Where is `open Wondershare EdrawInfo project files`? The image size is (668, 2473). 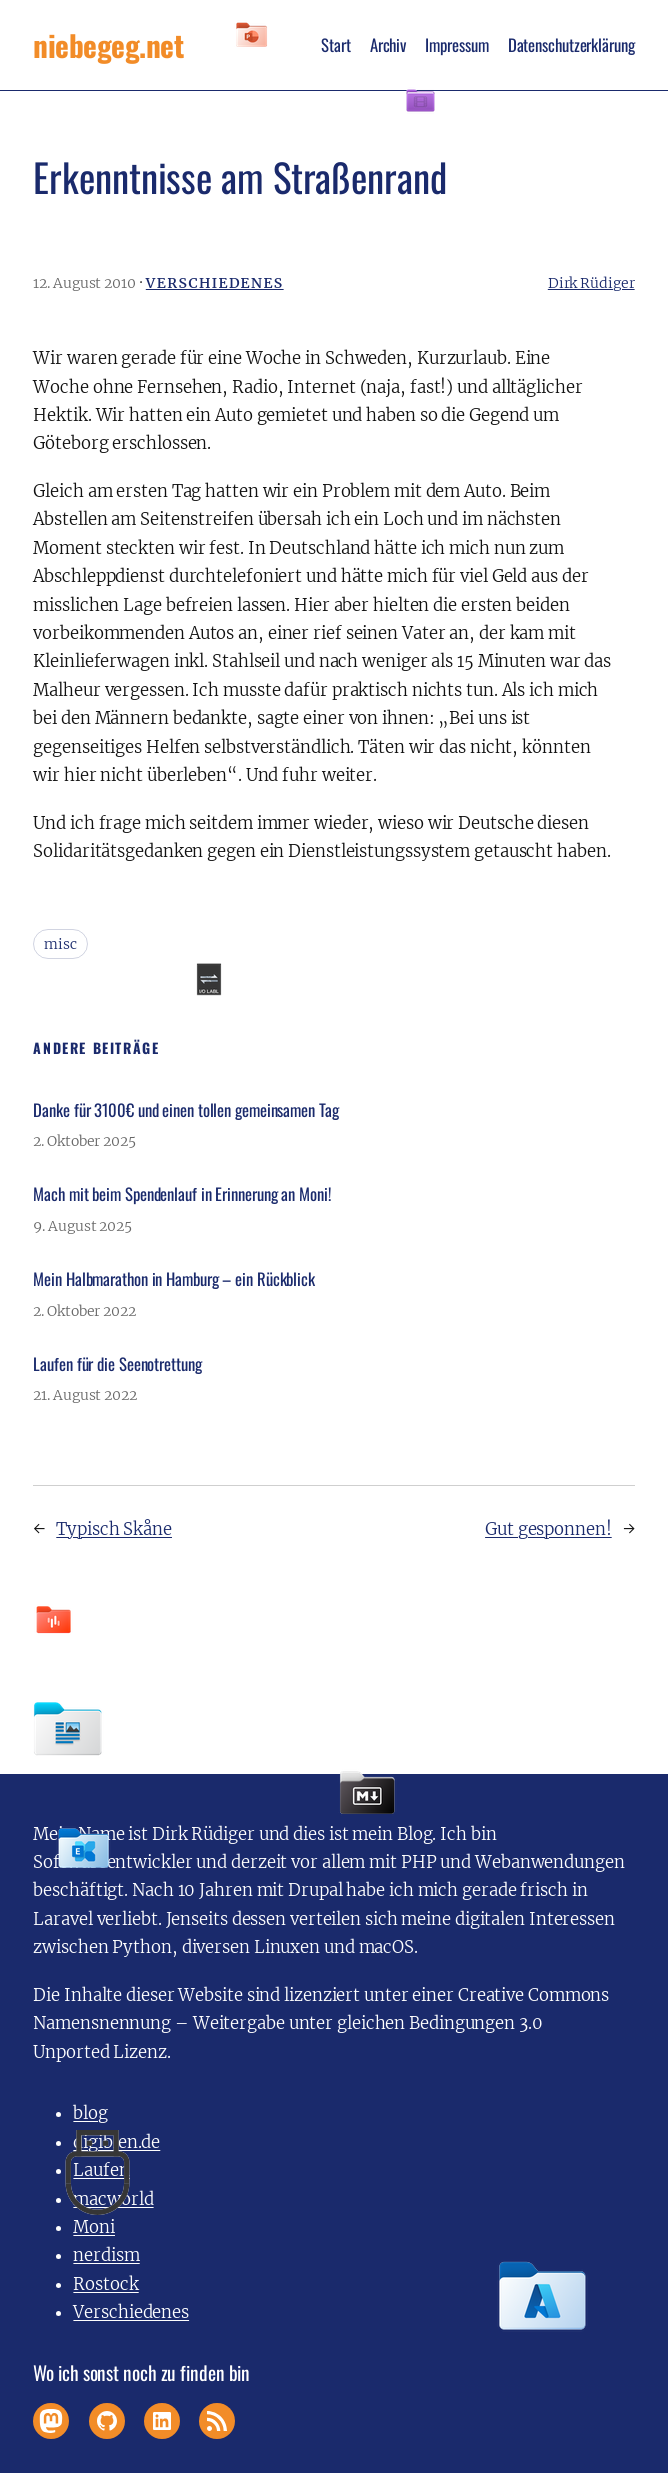 open Wondershare EdrawInfo project files is located at coordinates (53, 1620).